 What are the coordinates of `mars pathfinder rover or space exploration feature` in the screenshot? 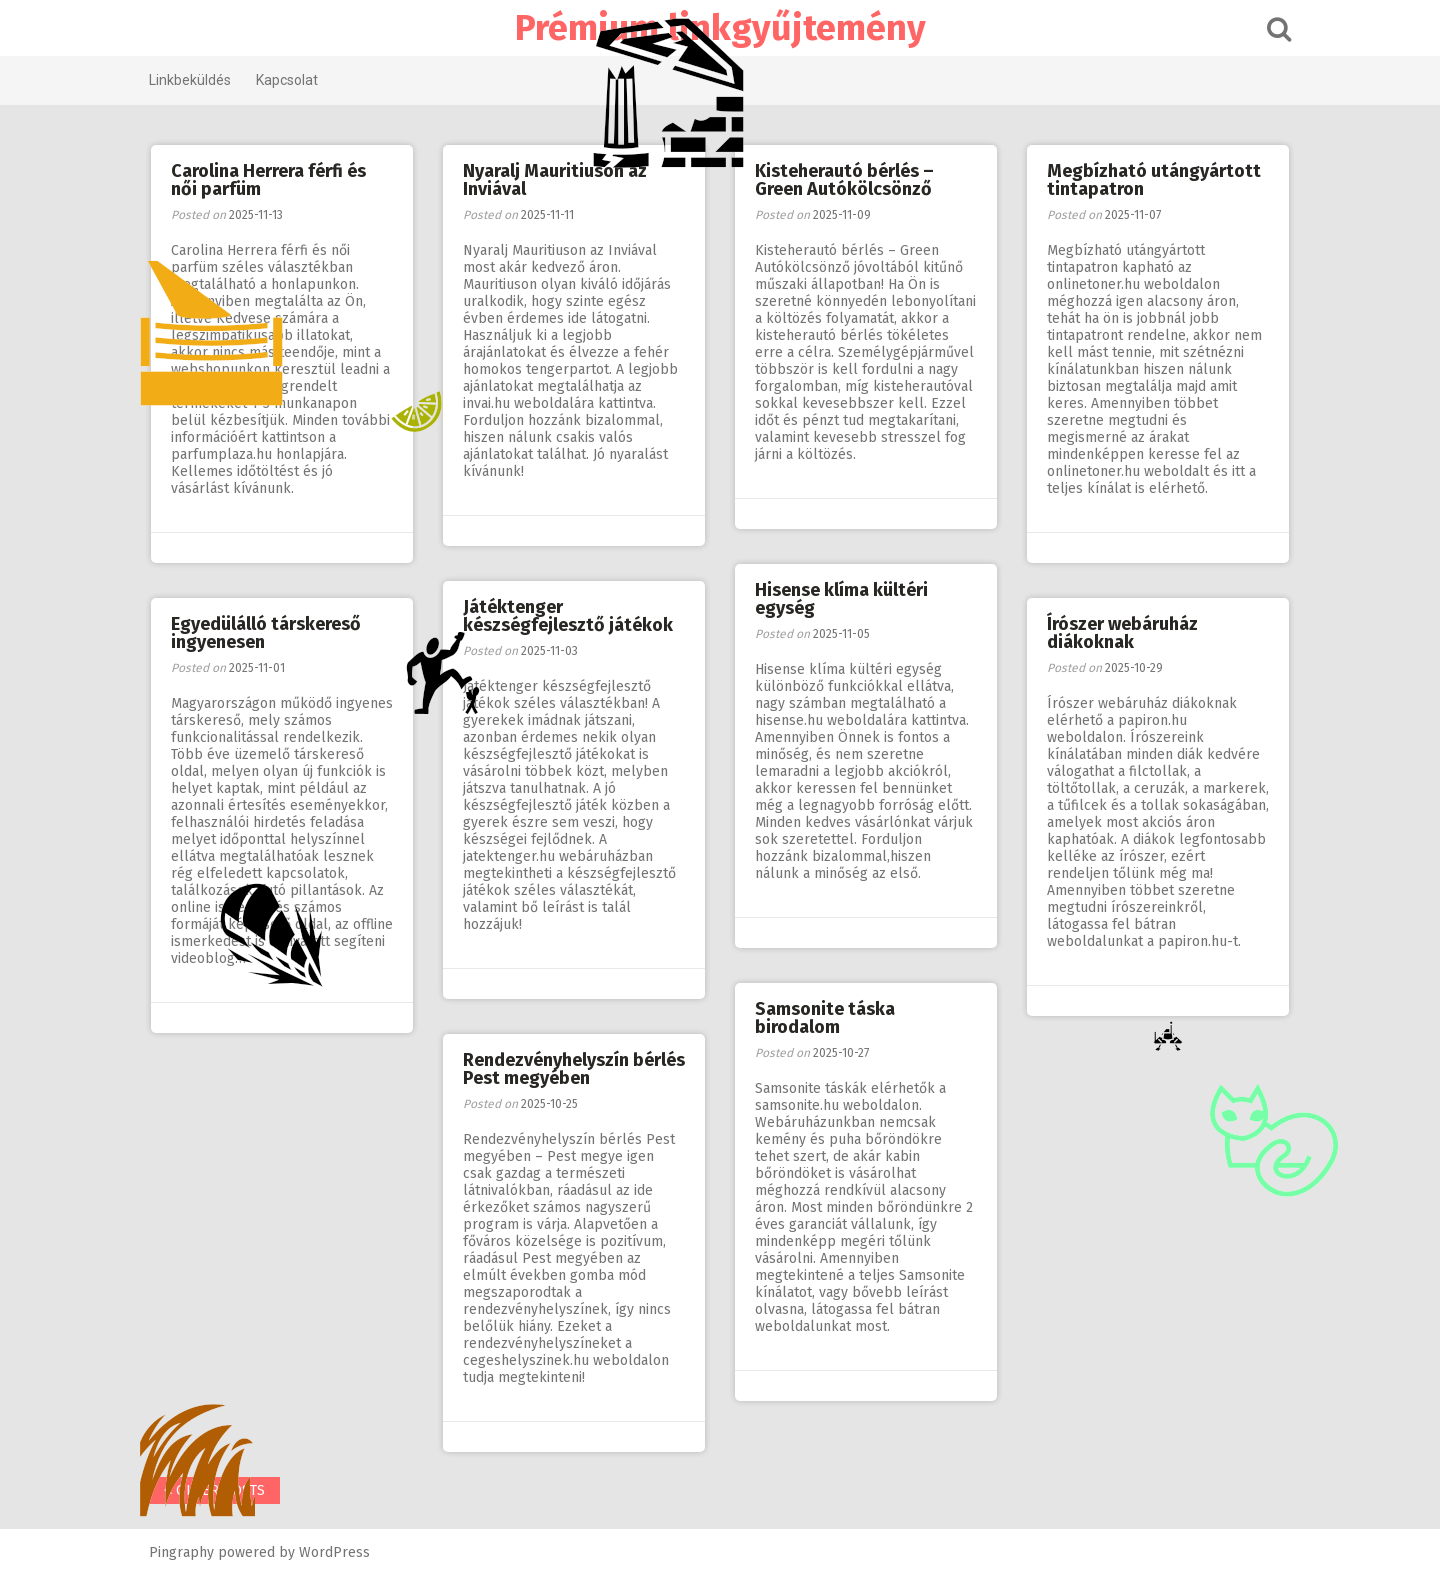 It's located at (1168, 1037).